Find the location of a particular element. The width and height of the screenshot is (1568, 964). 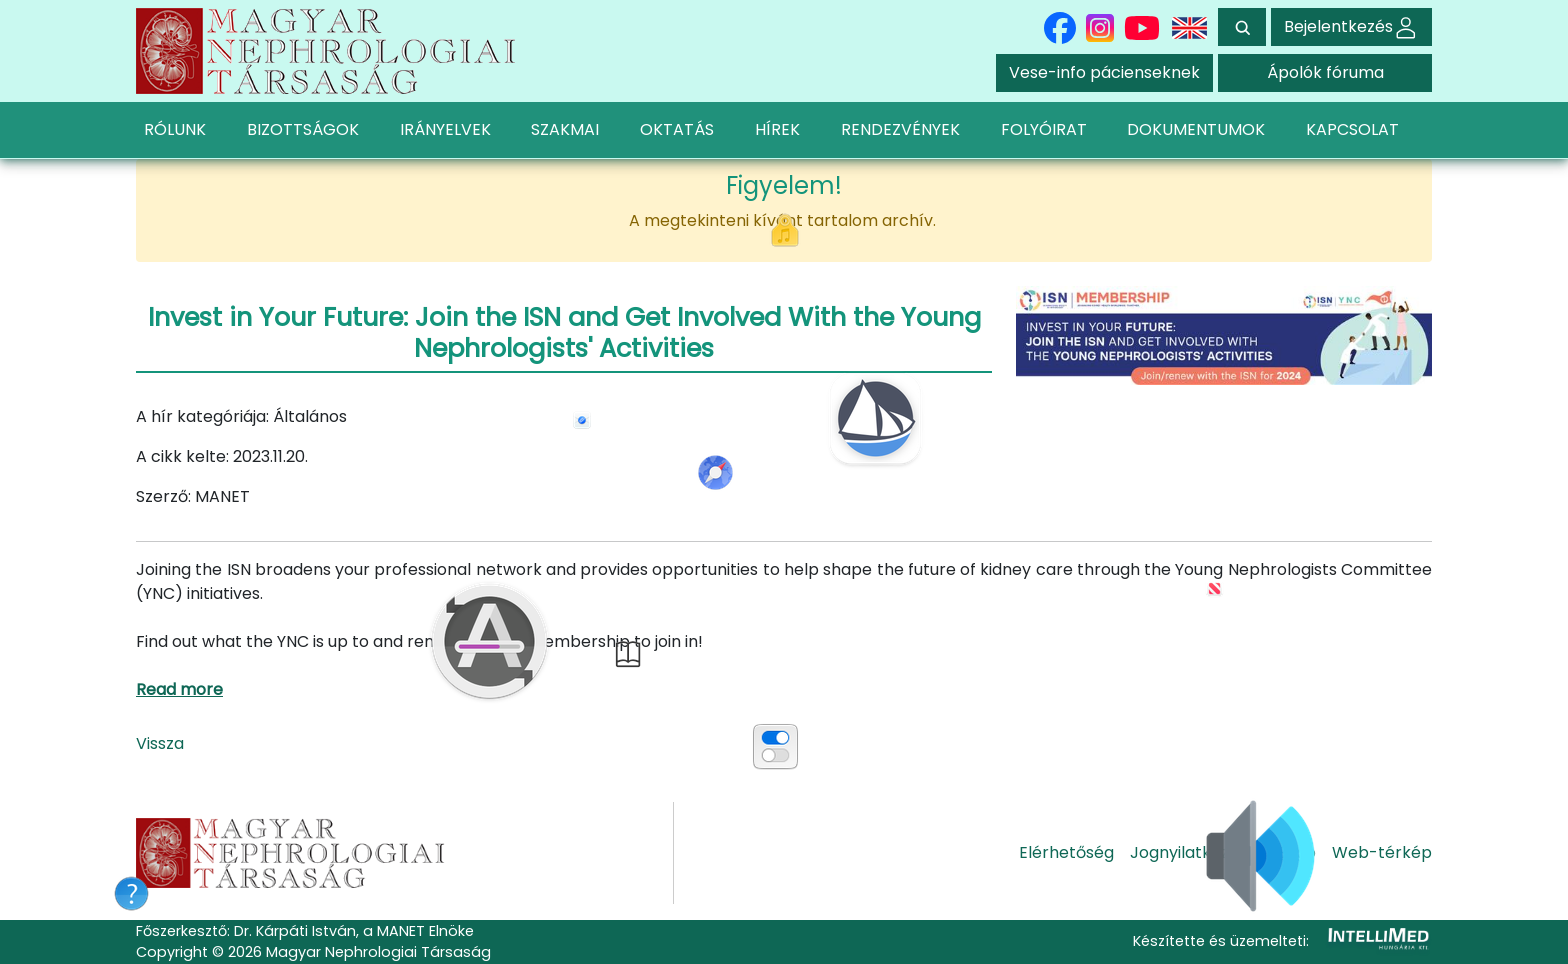

open EarTag music tagging application is located at coordinates (785, 230).